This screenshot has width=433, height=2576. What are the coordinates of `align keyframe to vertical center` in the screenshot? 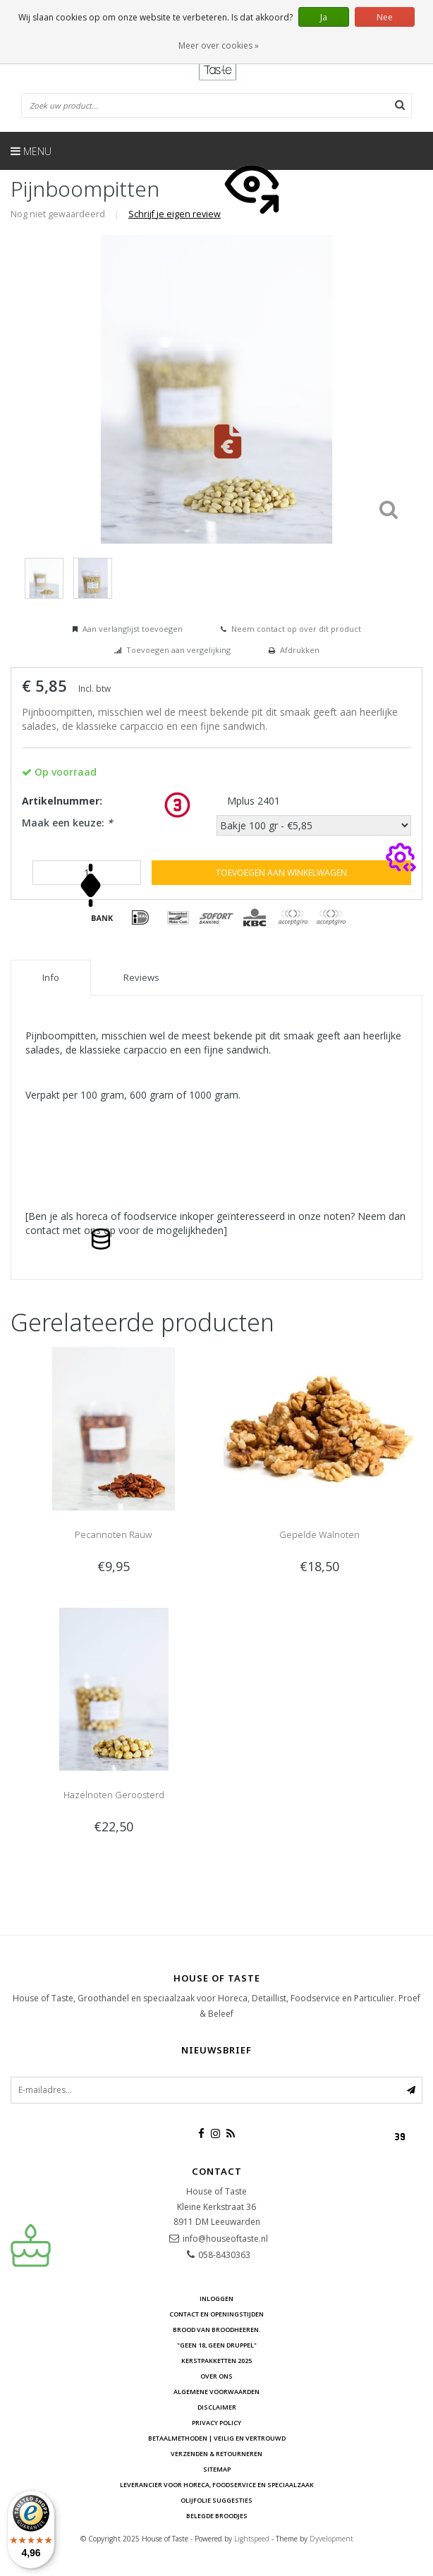 It's located at (90, 885).